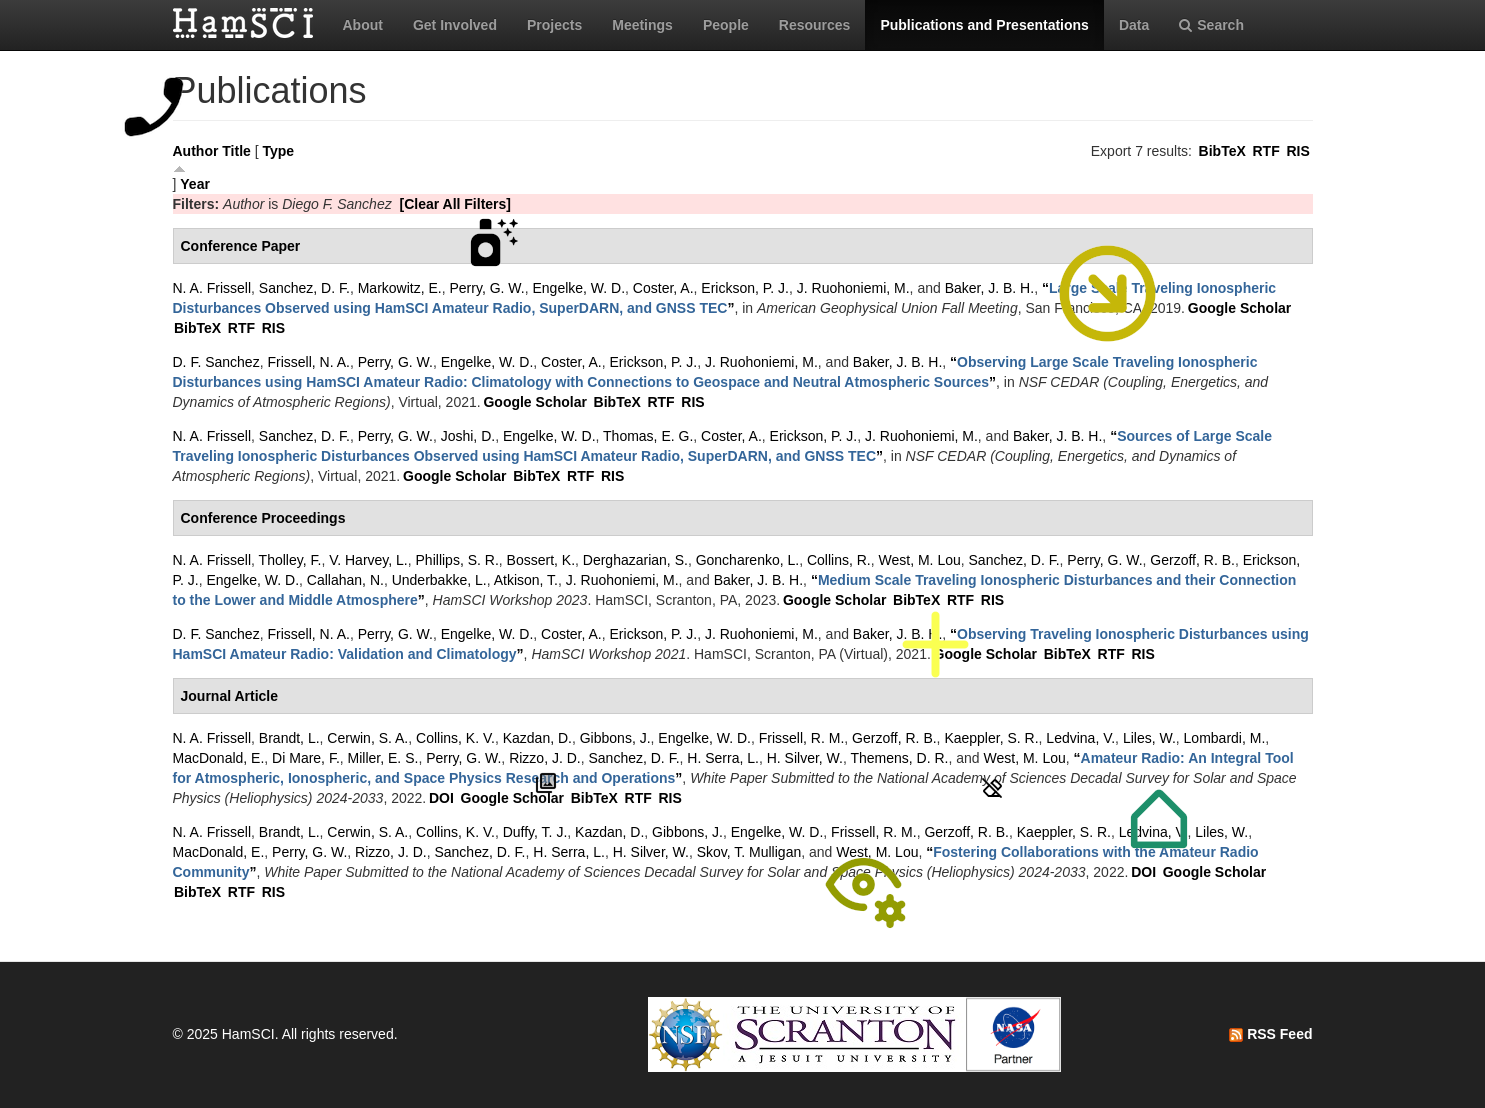 This screenshot has height=1108, width=1485. Describe the element at coordinates (491, 242) in the screenshot. I see `air freshener or fragrance settings` at that location.